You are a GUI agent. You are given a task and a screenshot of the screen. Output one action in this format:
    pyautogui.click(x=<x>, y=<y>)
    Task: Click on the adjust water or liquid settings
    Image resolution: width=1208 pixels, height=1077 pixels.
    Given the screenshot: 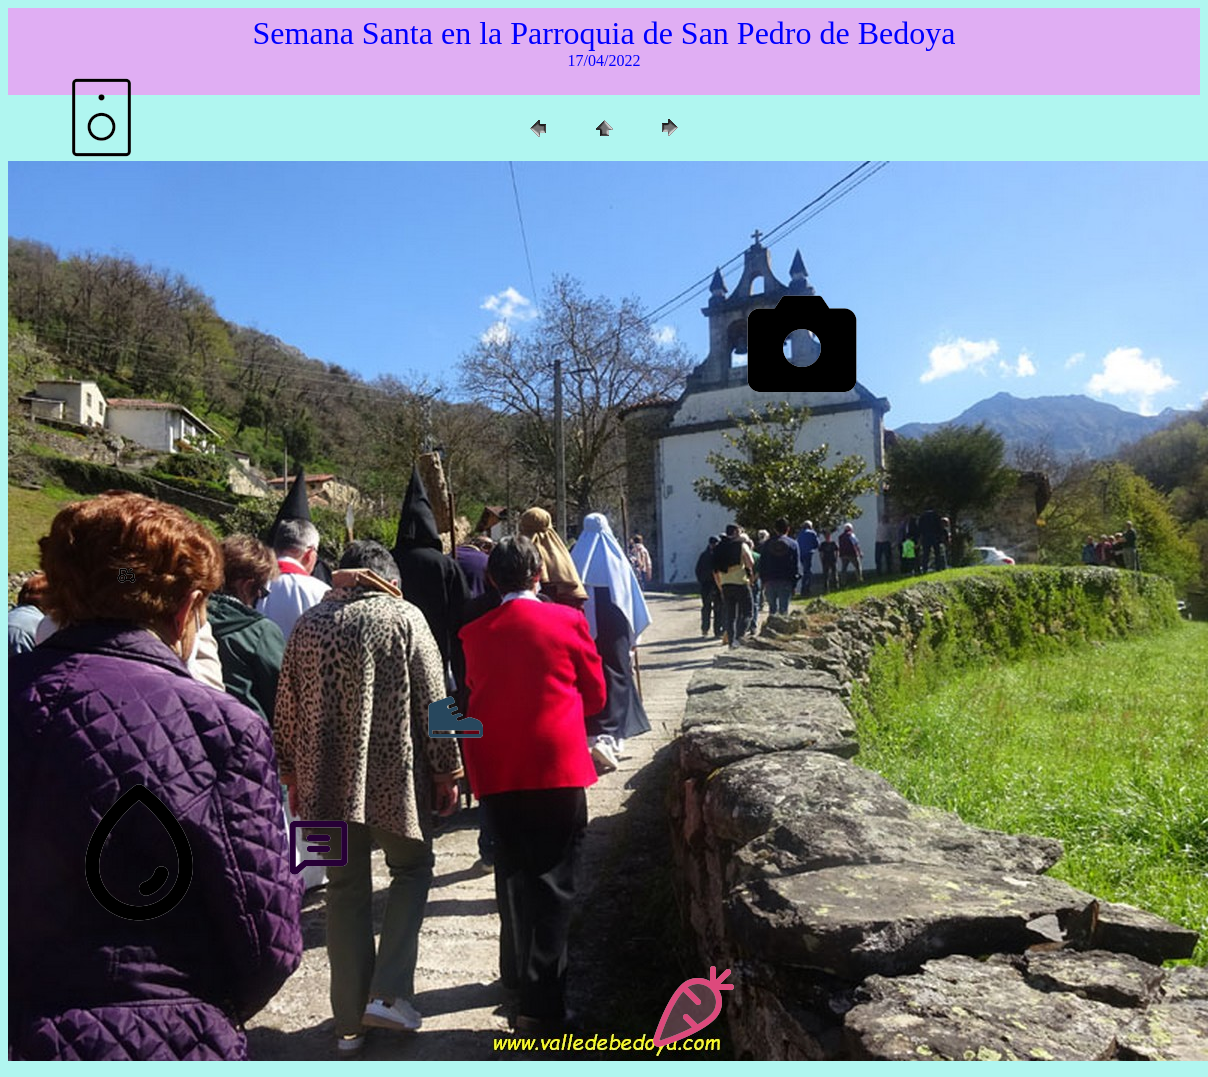 What is the action you would take?
    pyautogui.click(x=139, y=857)
    